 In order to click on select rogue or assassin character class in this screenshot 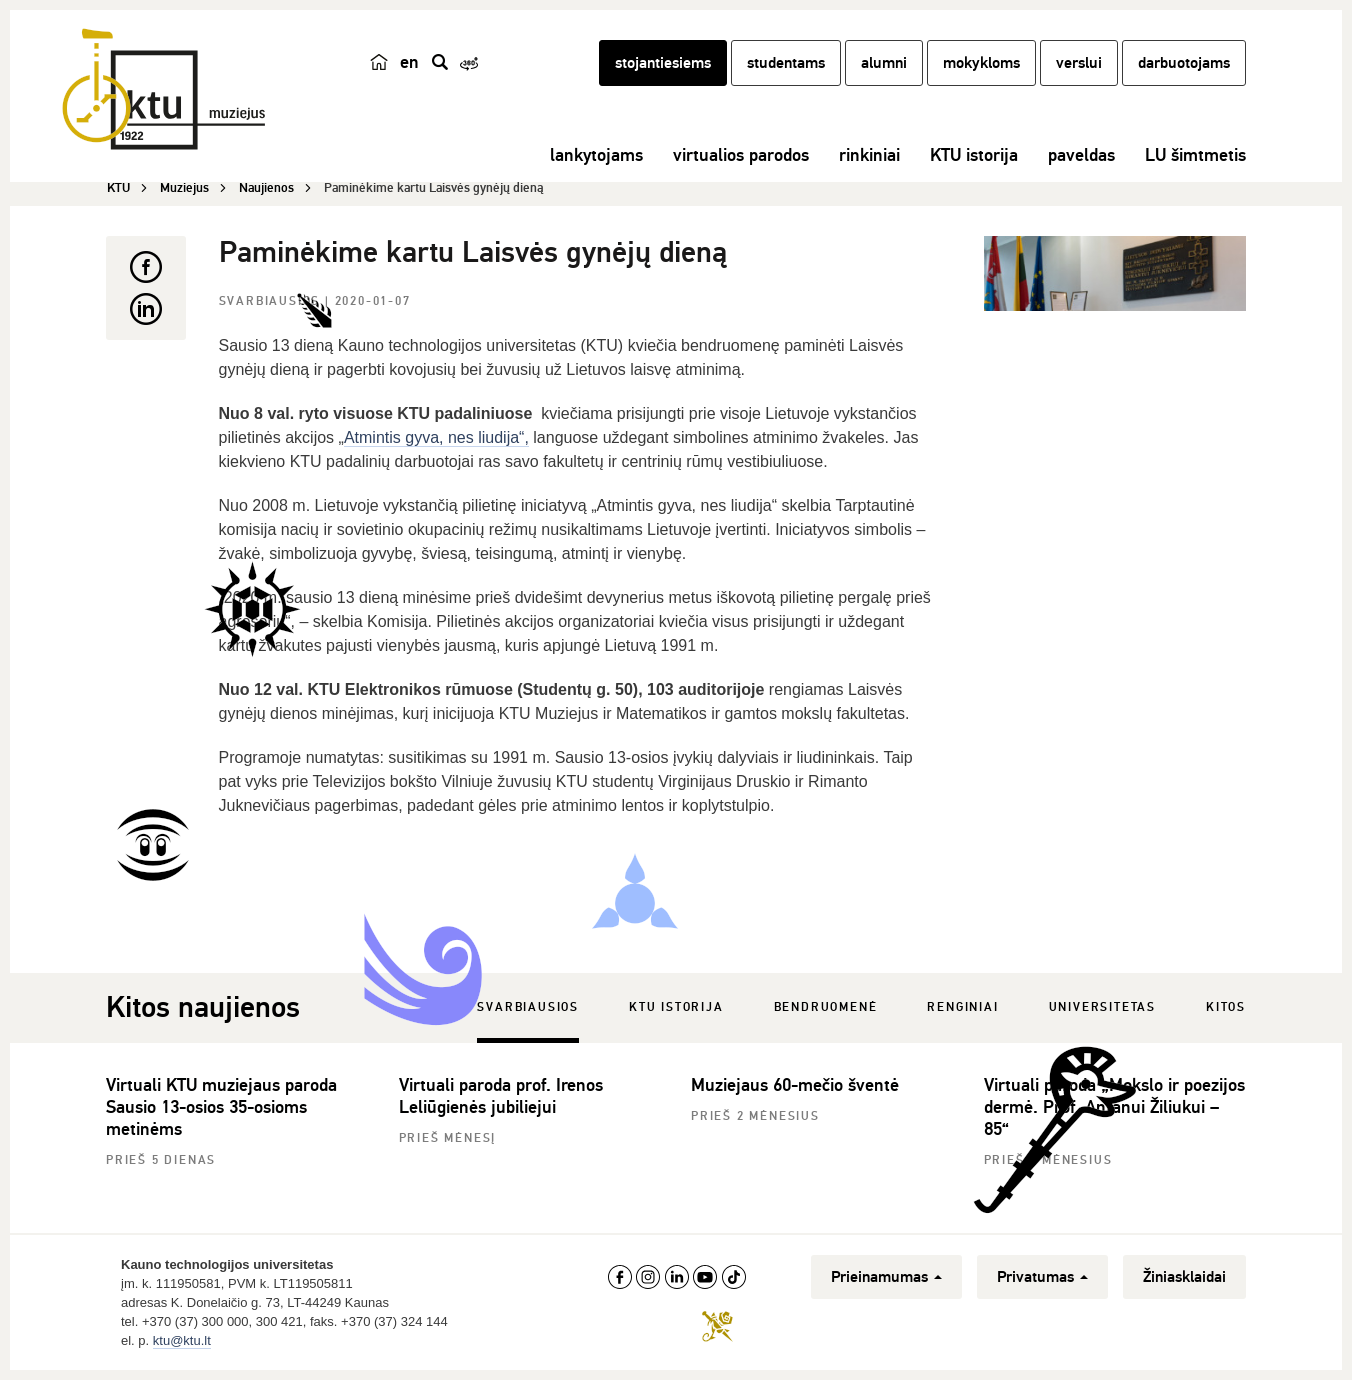, I will do `click(717, 1326)`.